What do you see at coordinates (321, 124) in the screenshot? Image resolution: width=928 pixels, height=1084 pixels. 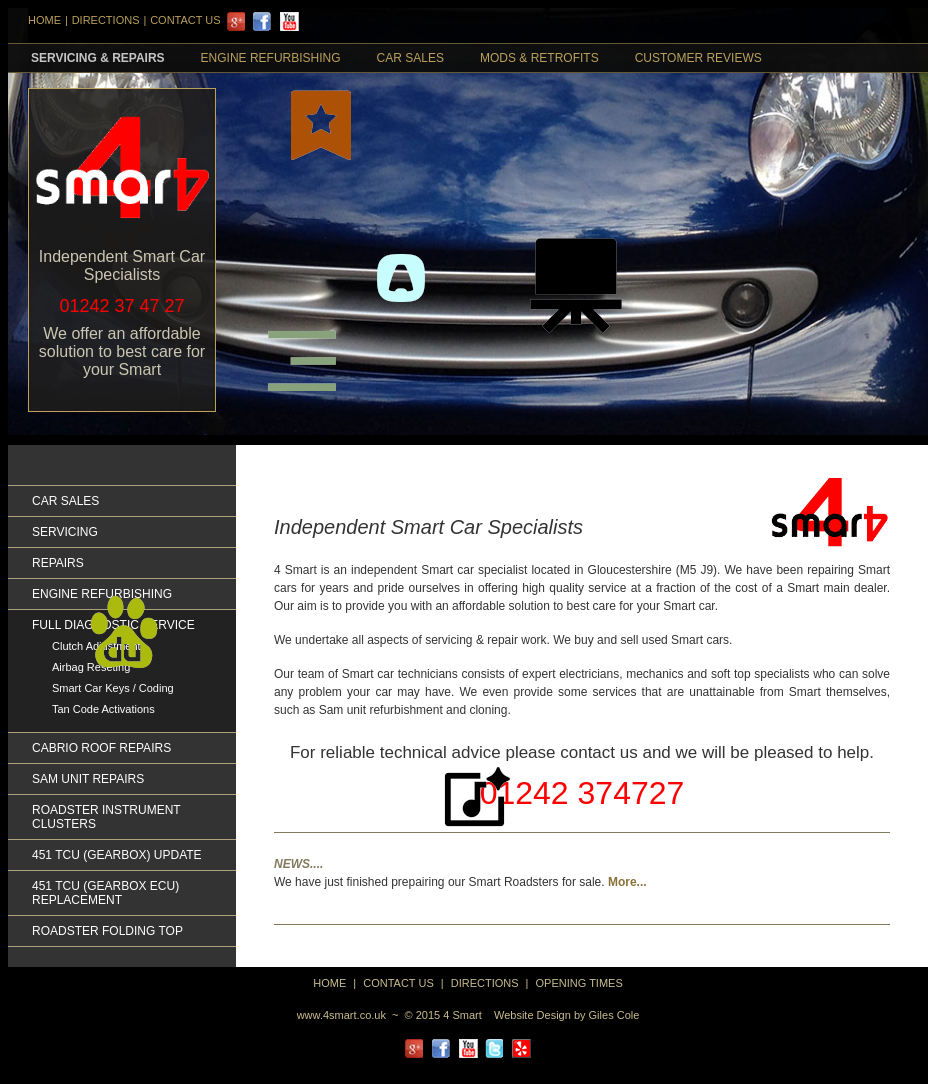 I see `save item to favorites` at bounding box center [321, 124].